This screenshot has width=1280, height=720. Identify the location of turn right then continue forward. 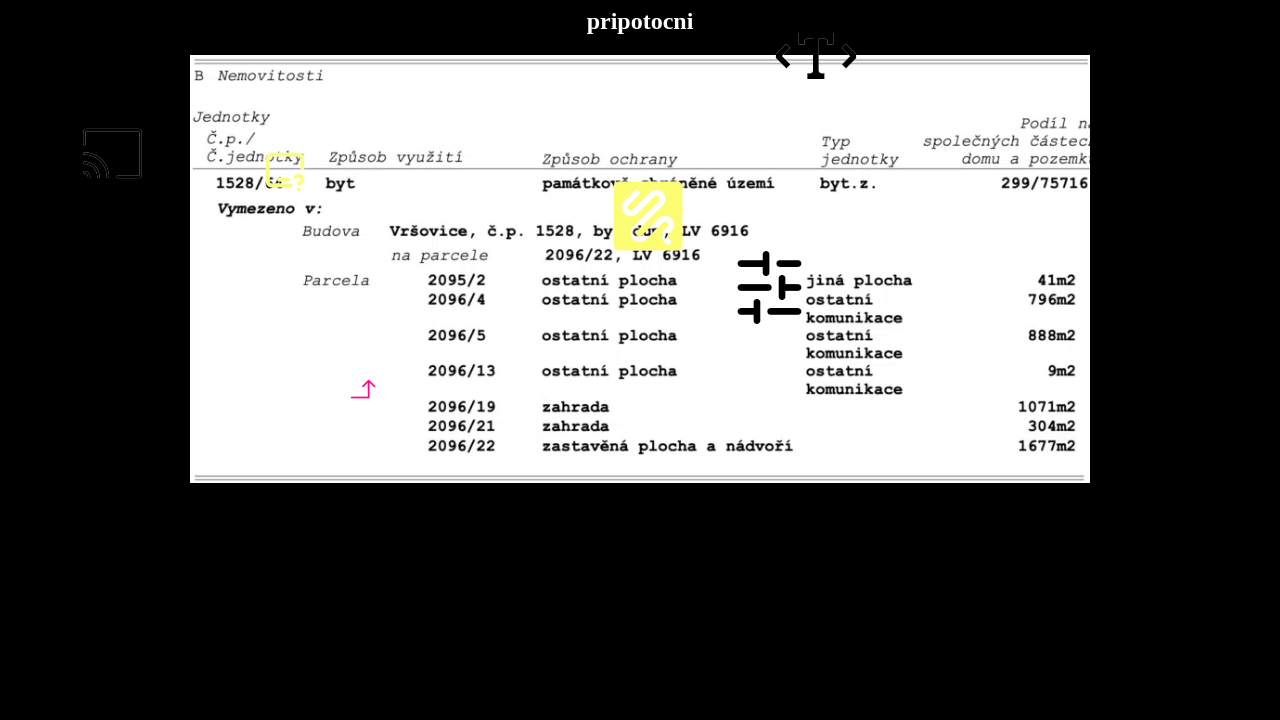
(364, 390).